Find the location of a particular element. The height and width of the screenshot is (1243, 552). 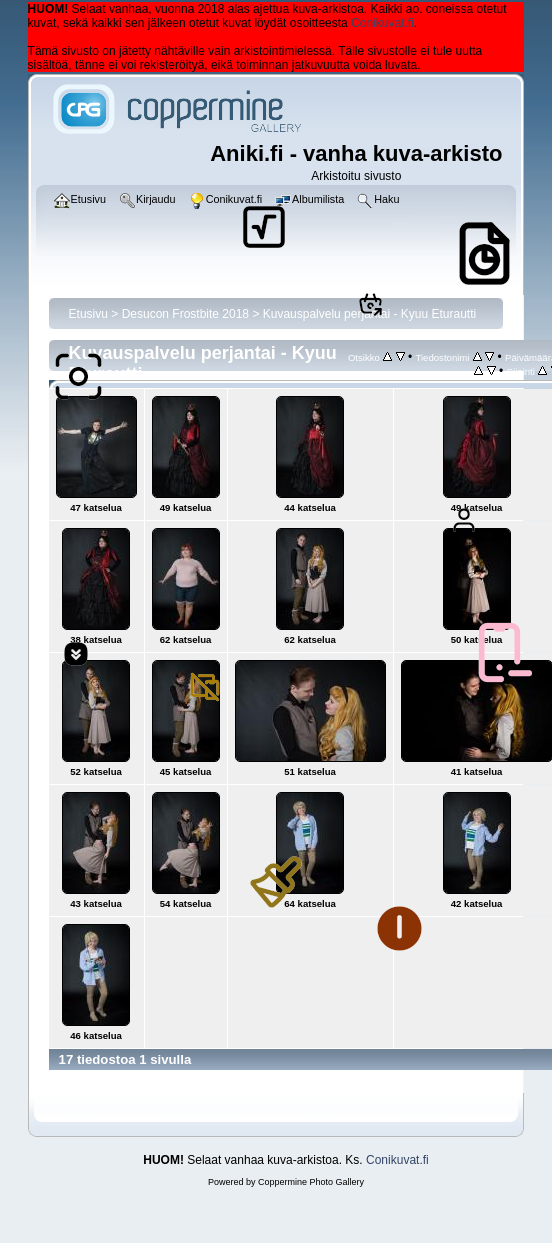

view file with chart or analytics data is located at coordinates (484, 253).